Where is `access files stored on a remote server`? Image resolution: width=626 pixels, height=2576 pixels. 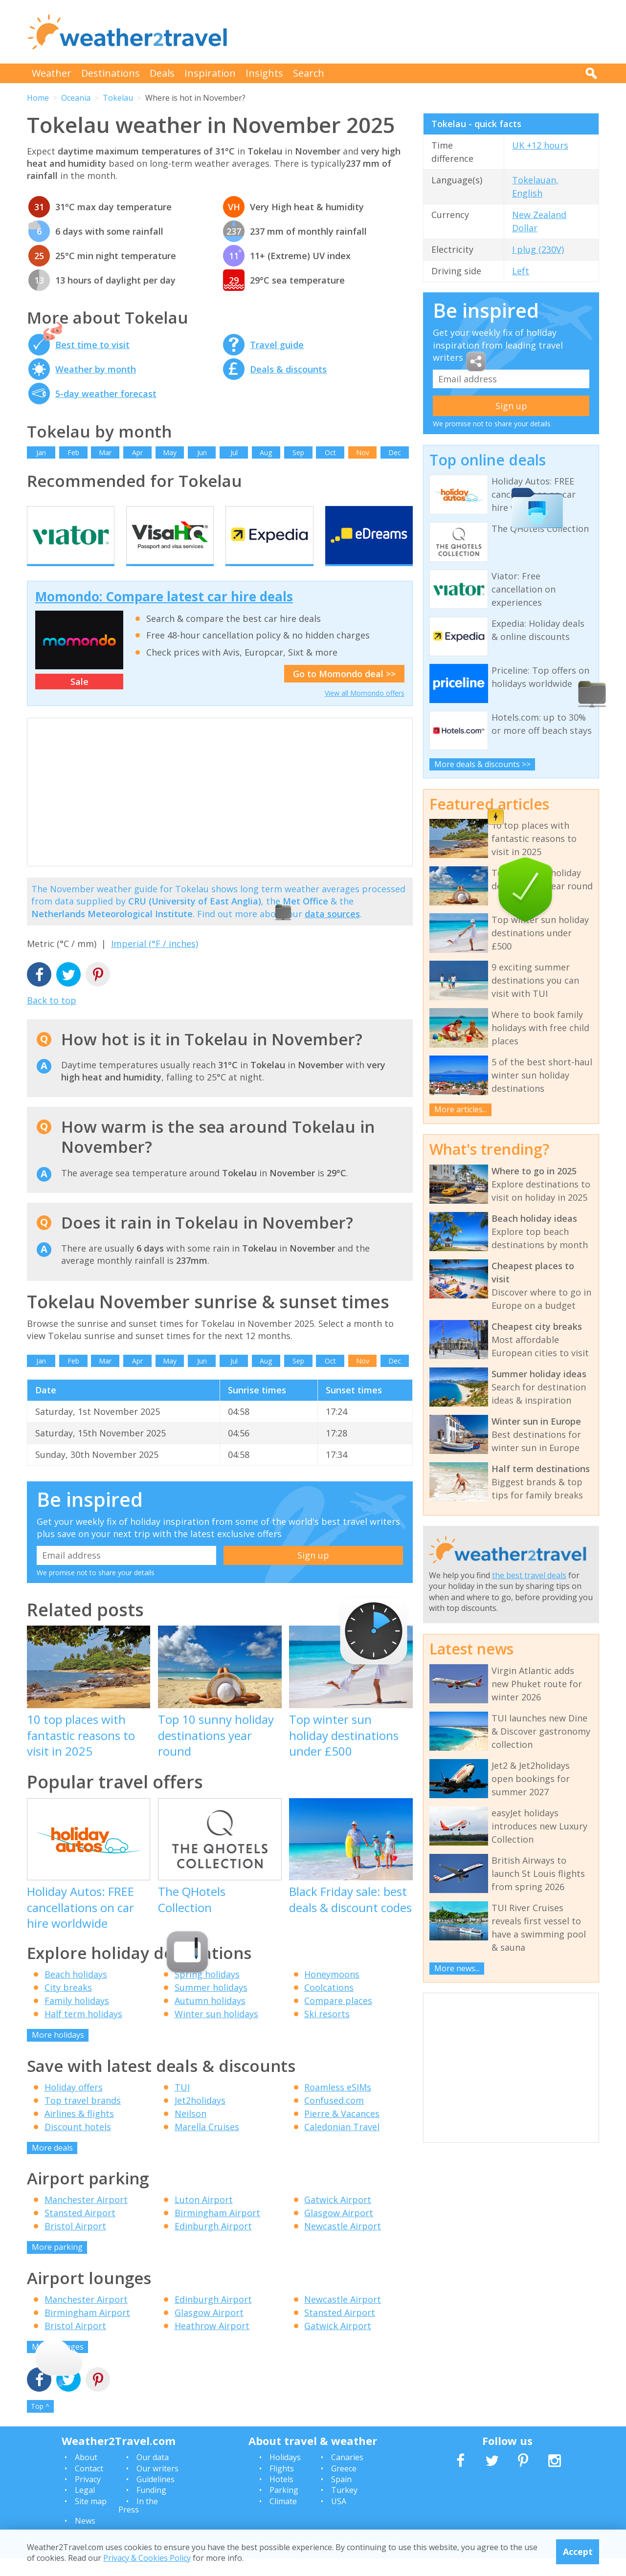 access files stored on a remote server is located at coordinates (283, 912).